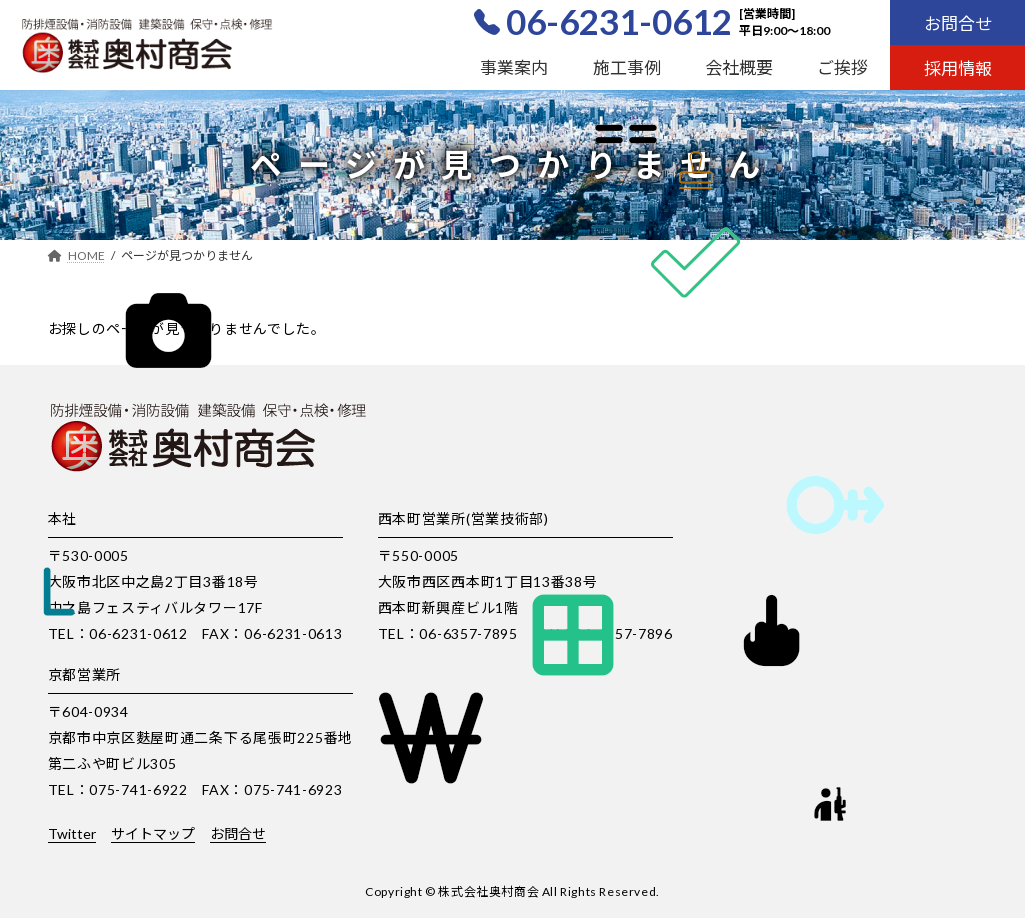  Describe the element at coordinates (57, 591) in the screenshot. I see `indicates a label or list view option` at that location.